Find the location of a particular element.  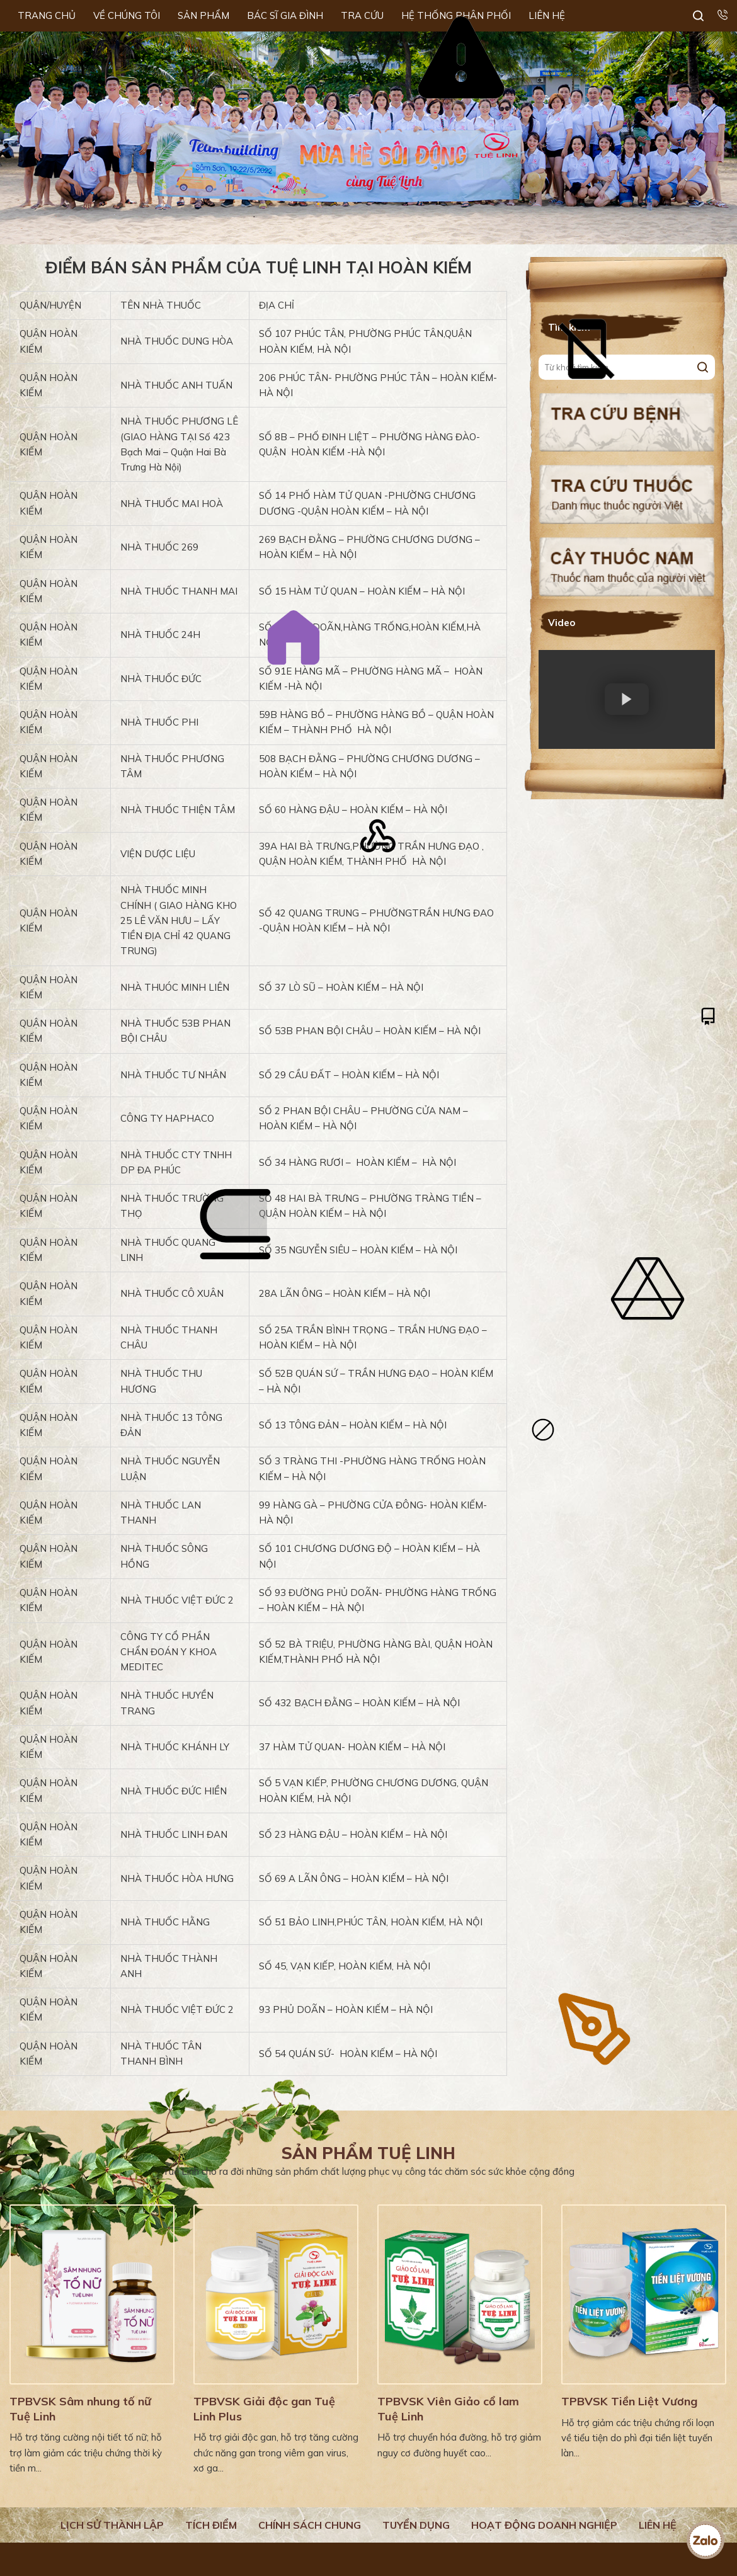

access a code repository is located at coordinates (708, 1017).